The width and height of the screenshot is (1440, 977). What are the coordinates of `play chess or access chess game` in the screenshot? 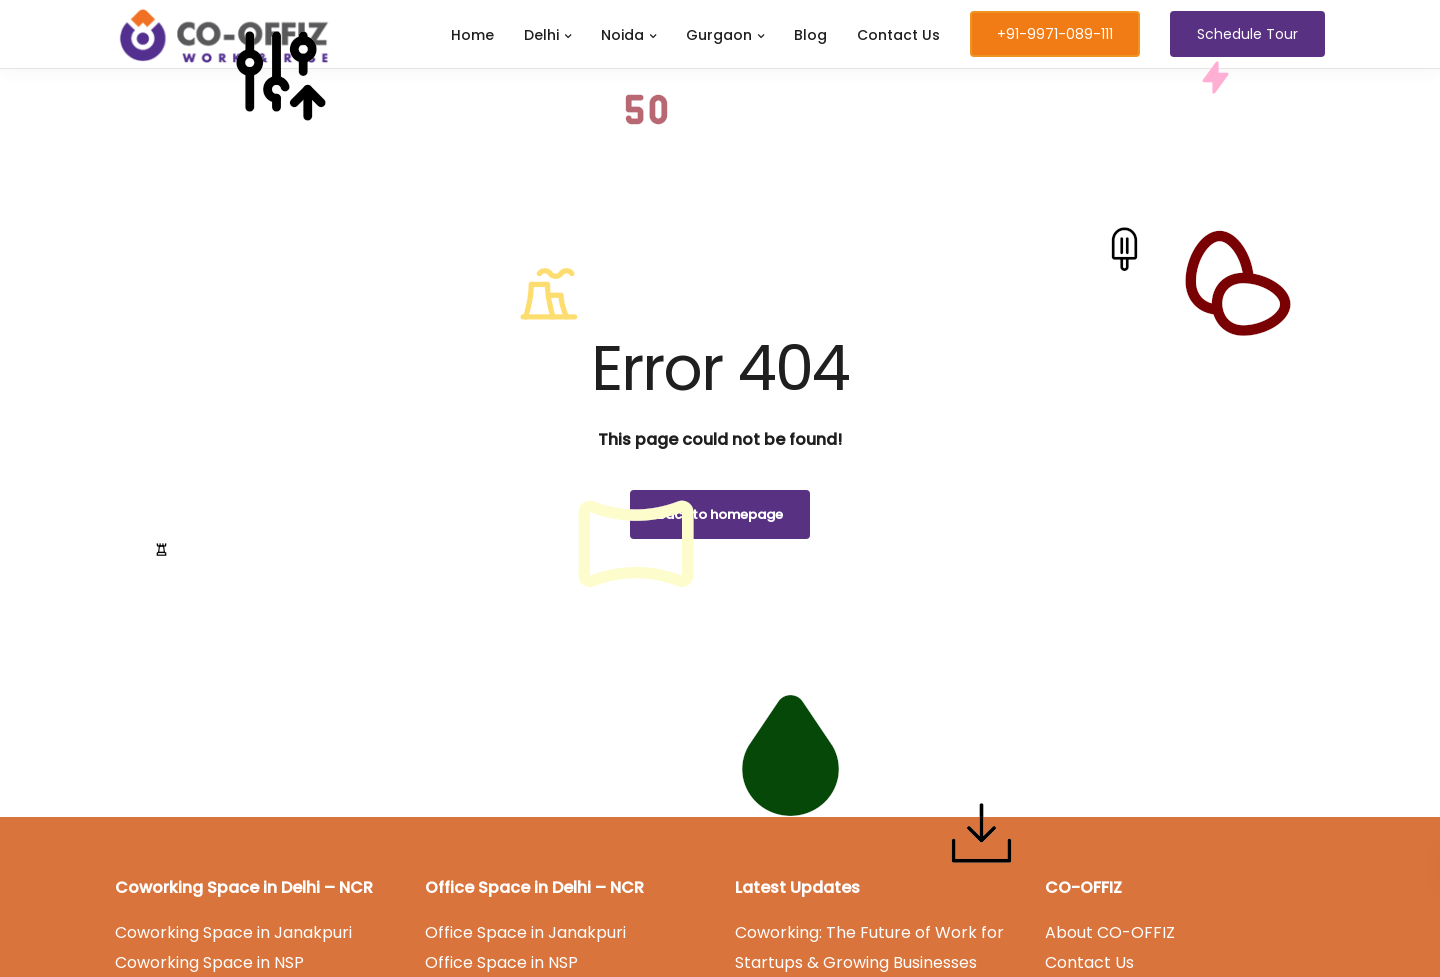 It's located at (161, 549).